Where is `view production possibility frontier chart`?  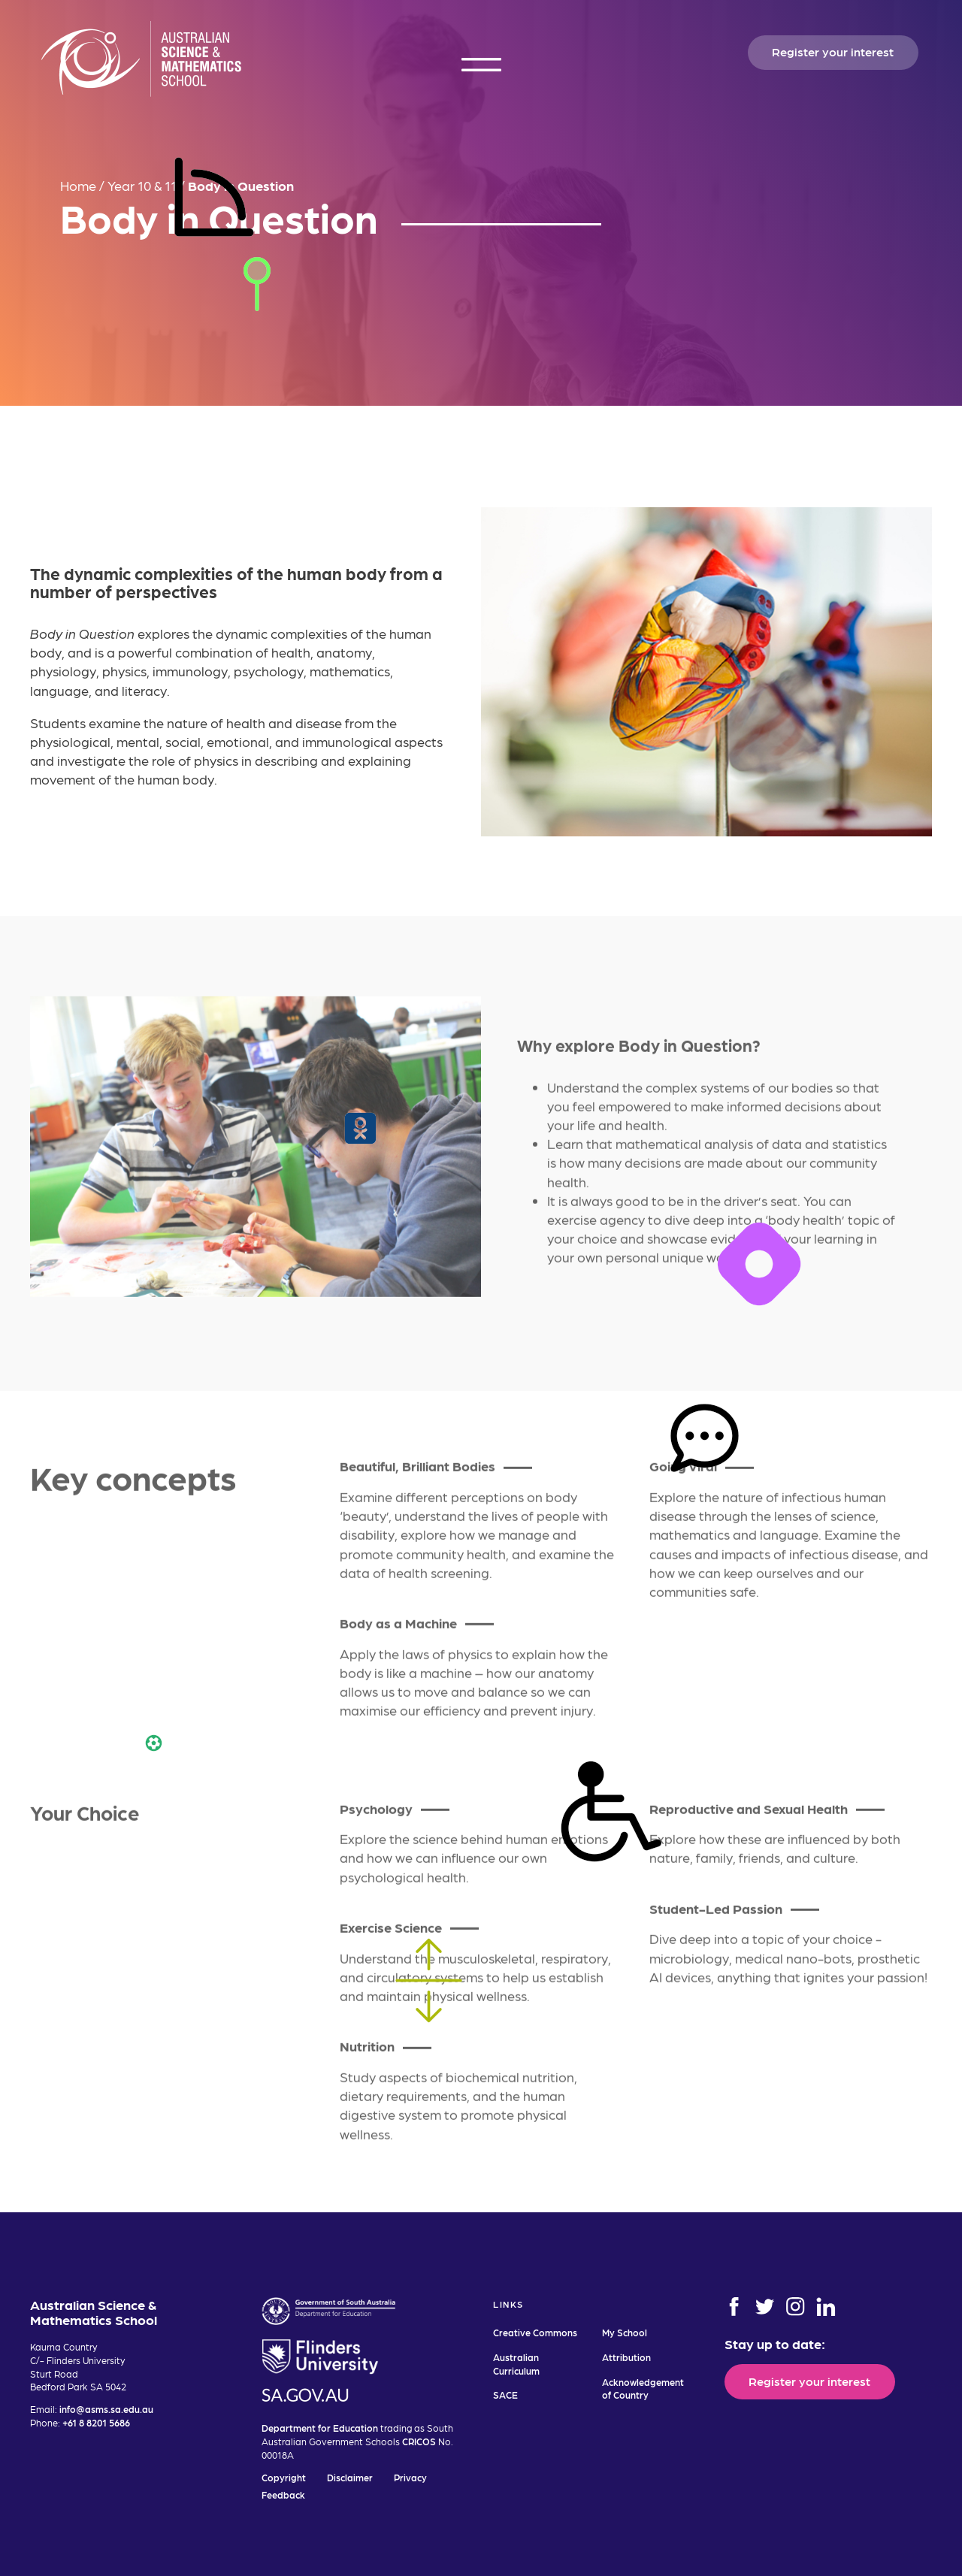
view production possibility frontier chart is located at coordinates (214, 197).